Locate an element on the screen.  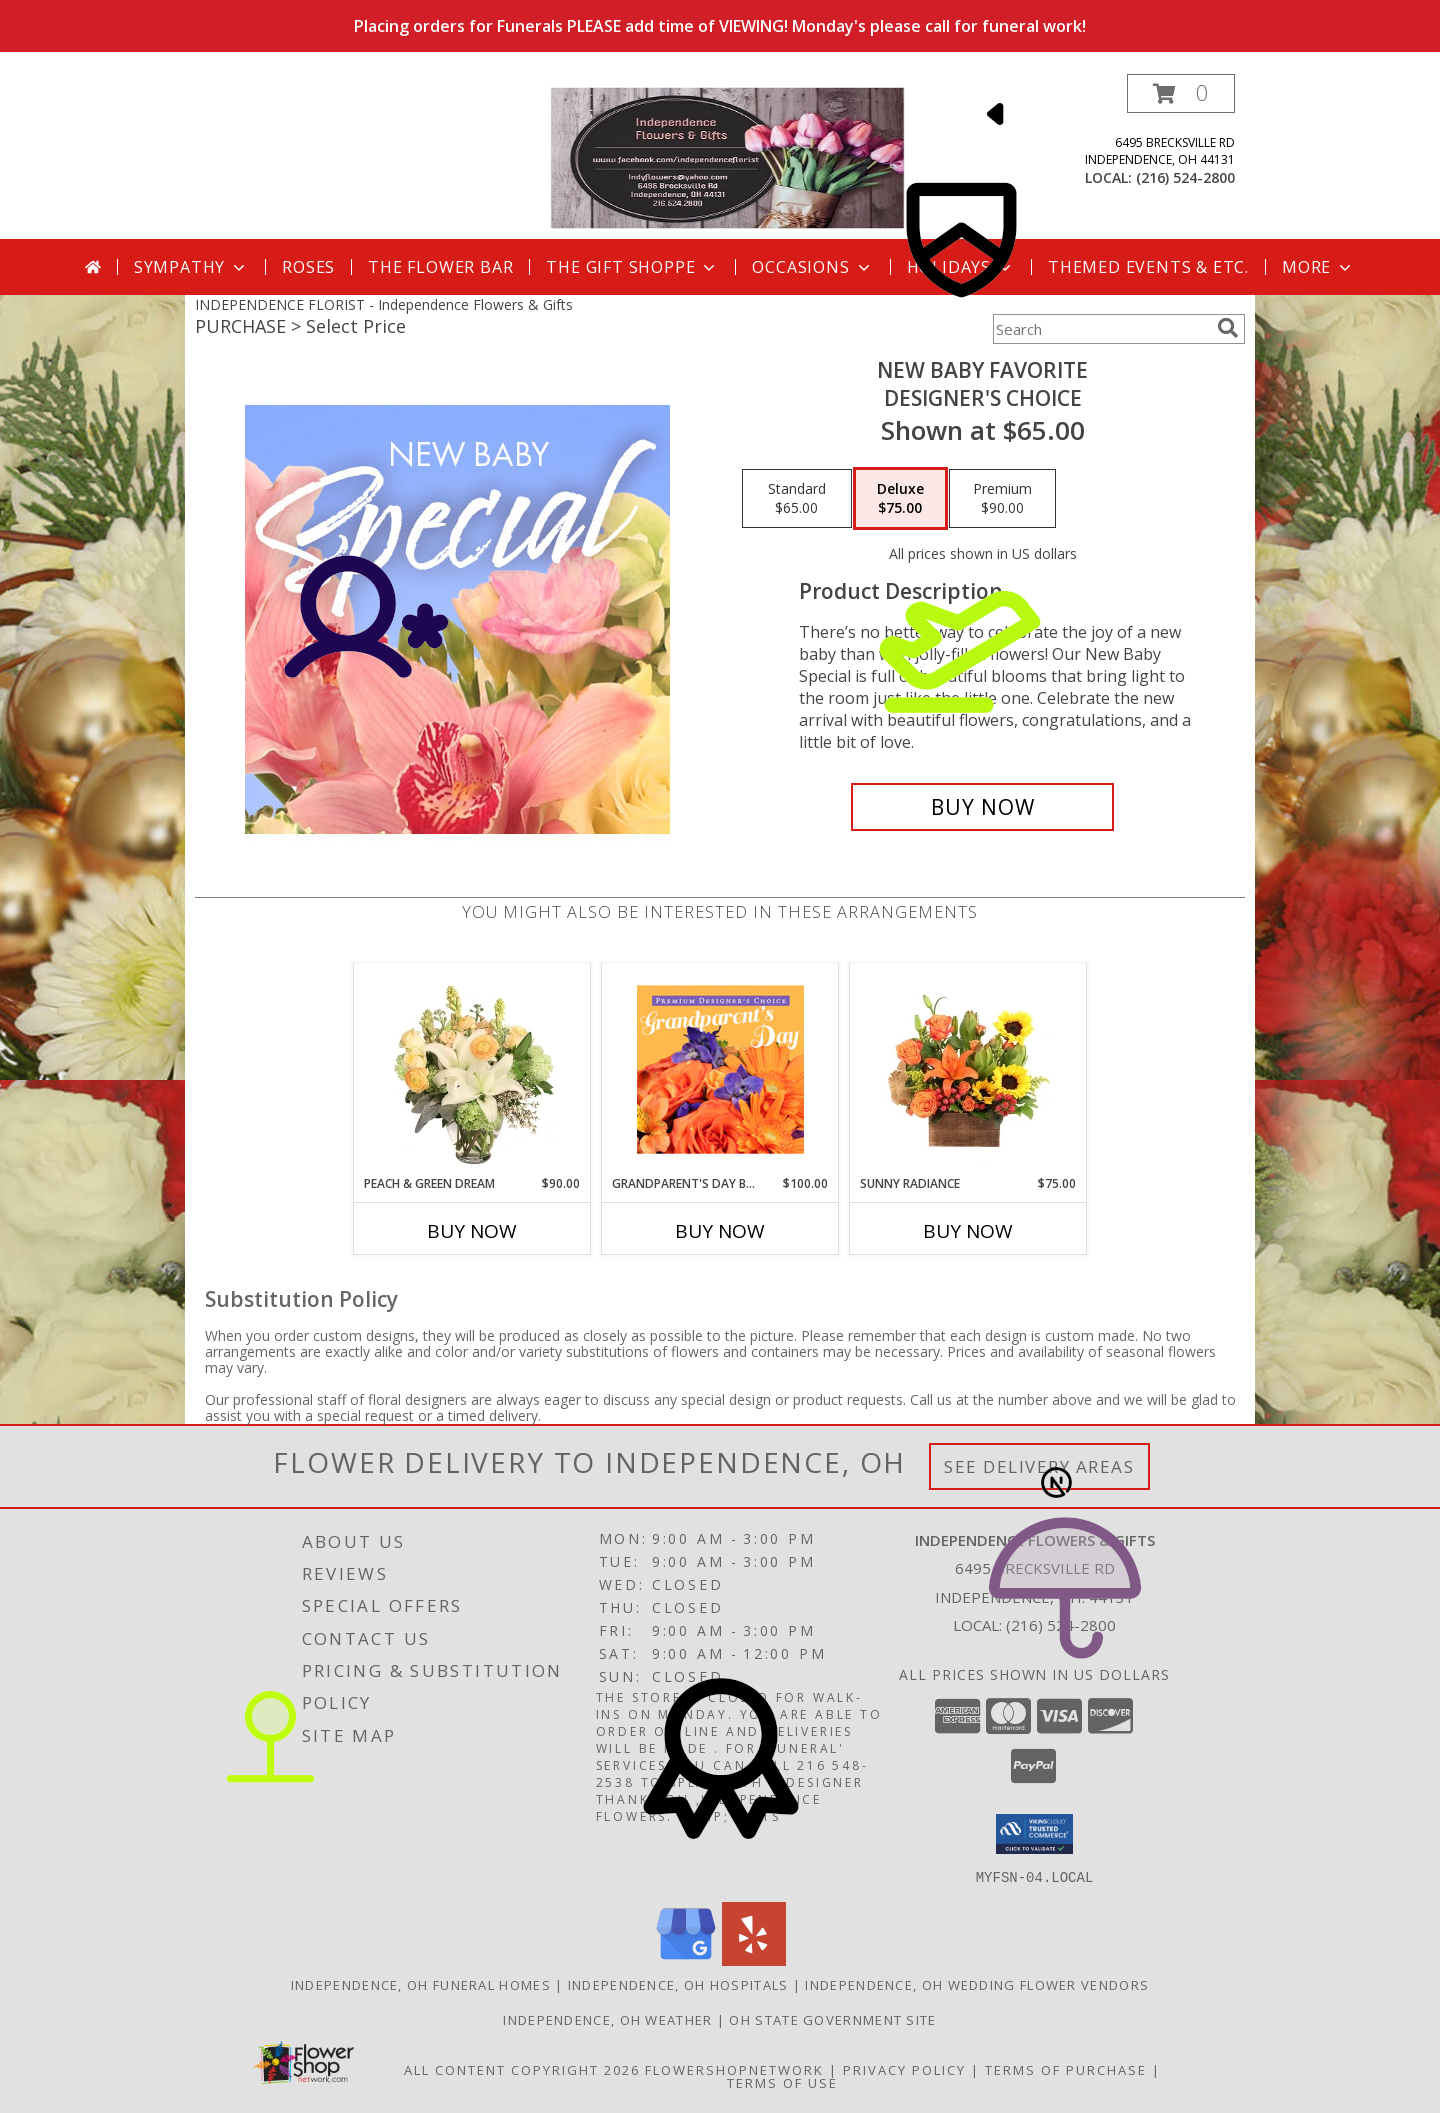
view achievements or awards is located at coordinates (721, 1759).